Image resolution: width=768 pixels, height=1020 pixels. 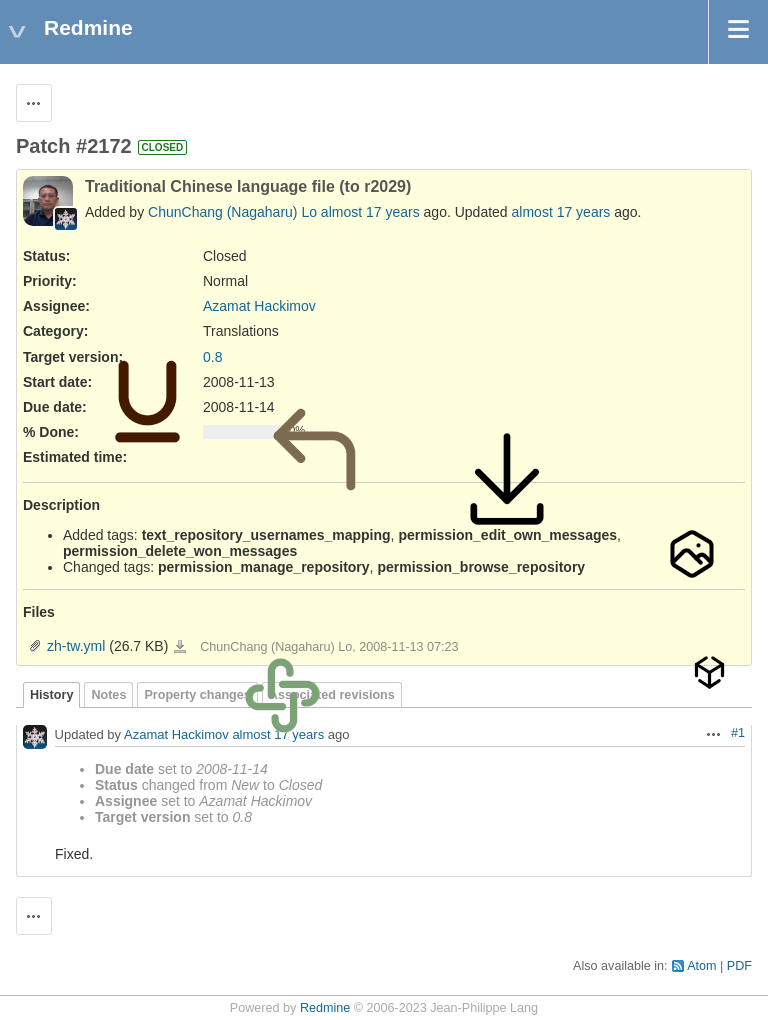 What do you see at coordinates (147, 396) in the screenshot?
I see `apply underline formatting to selected text` at bounding box center [147, 396].